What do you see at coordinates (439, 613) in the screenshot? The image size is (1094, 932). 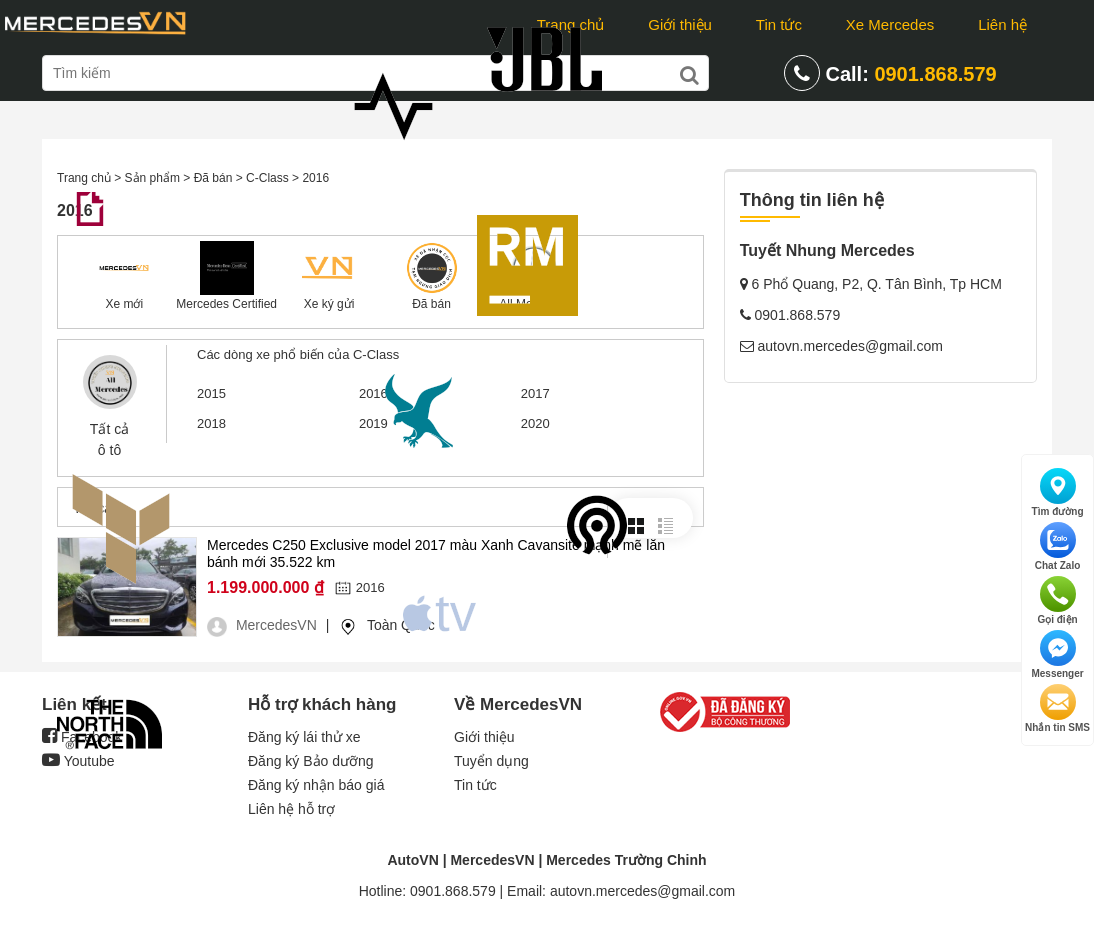 I see `open the Apple TV app` at bounding box center [439, 613].